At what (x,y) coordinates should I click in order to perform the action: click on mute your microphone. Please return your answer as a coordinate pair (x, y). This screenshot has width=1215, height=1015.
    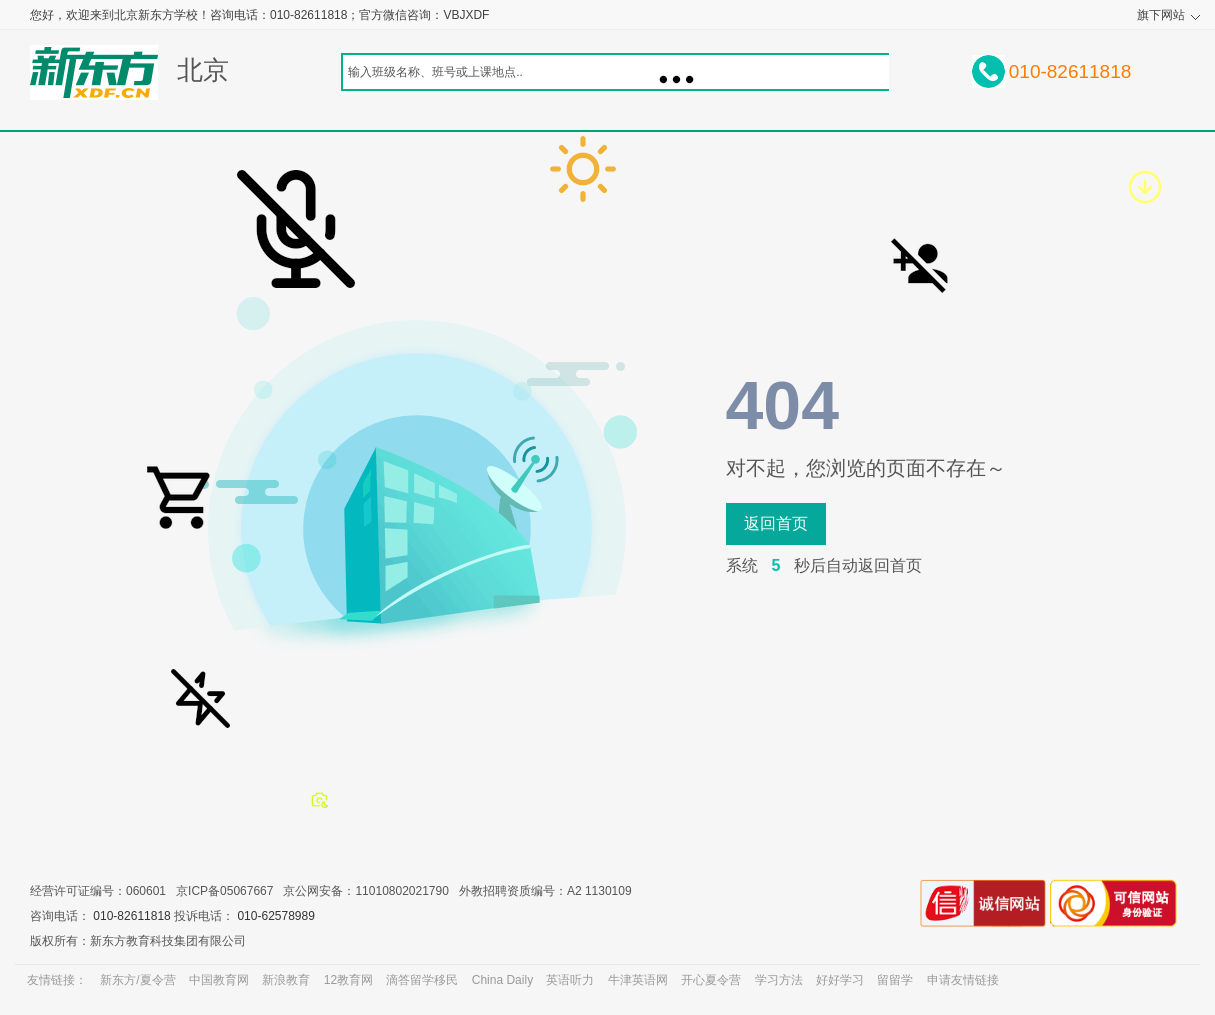
    Looking at the image, I should click on (296, 229).